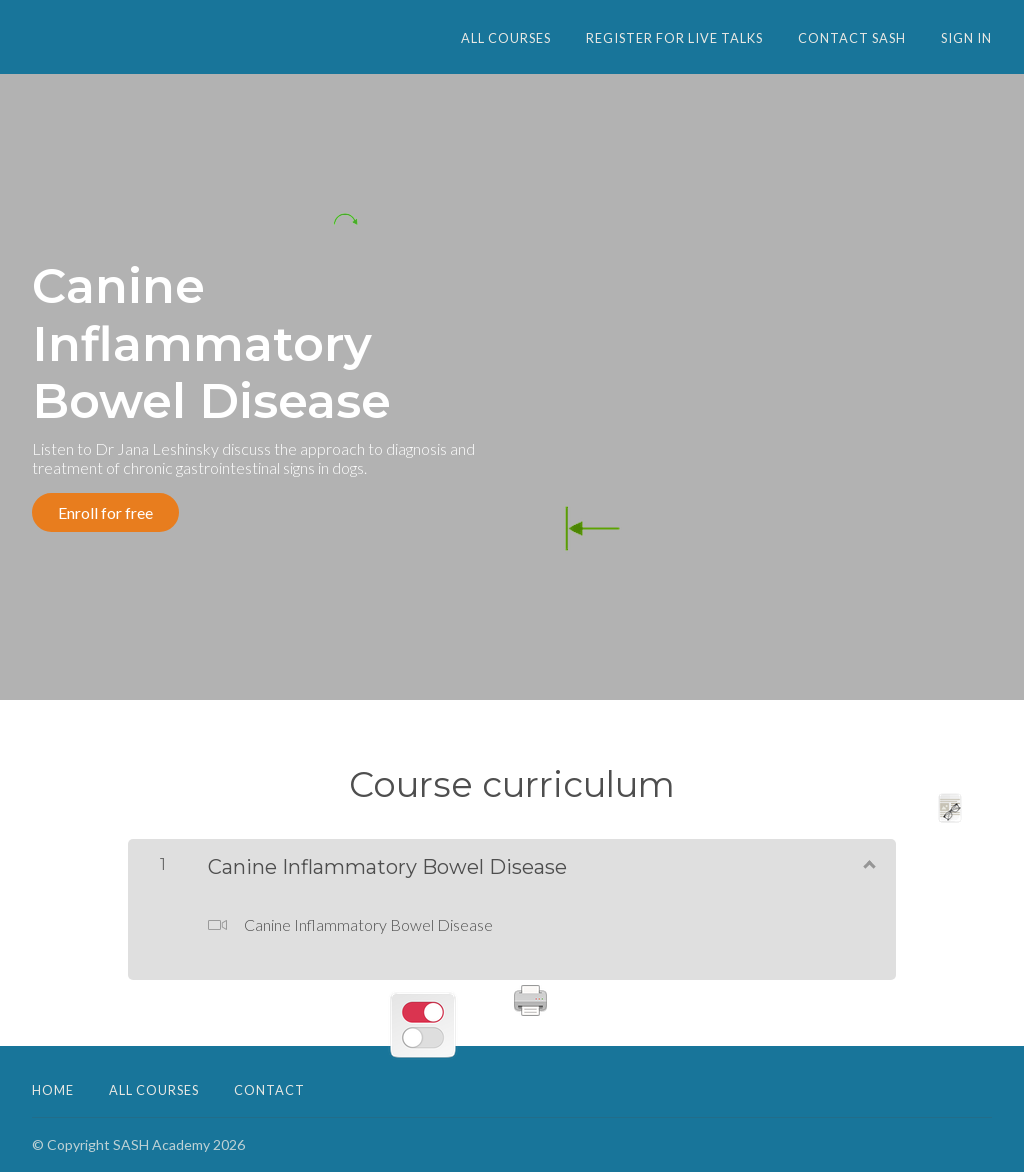  What do you see at coordinates (423, 1025) in the screenshot?
I see `open system settings or preferences` at bounding box center [423, 1025].